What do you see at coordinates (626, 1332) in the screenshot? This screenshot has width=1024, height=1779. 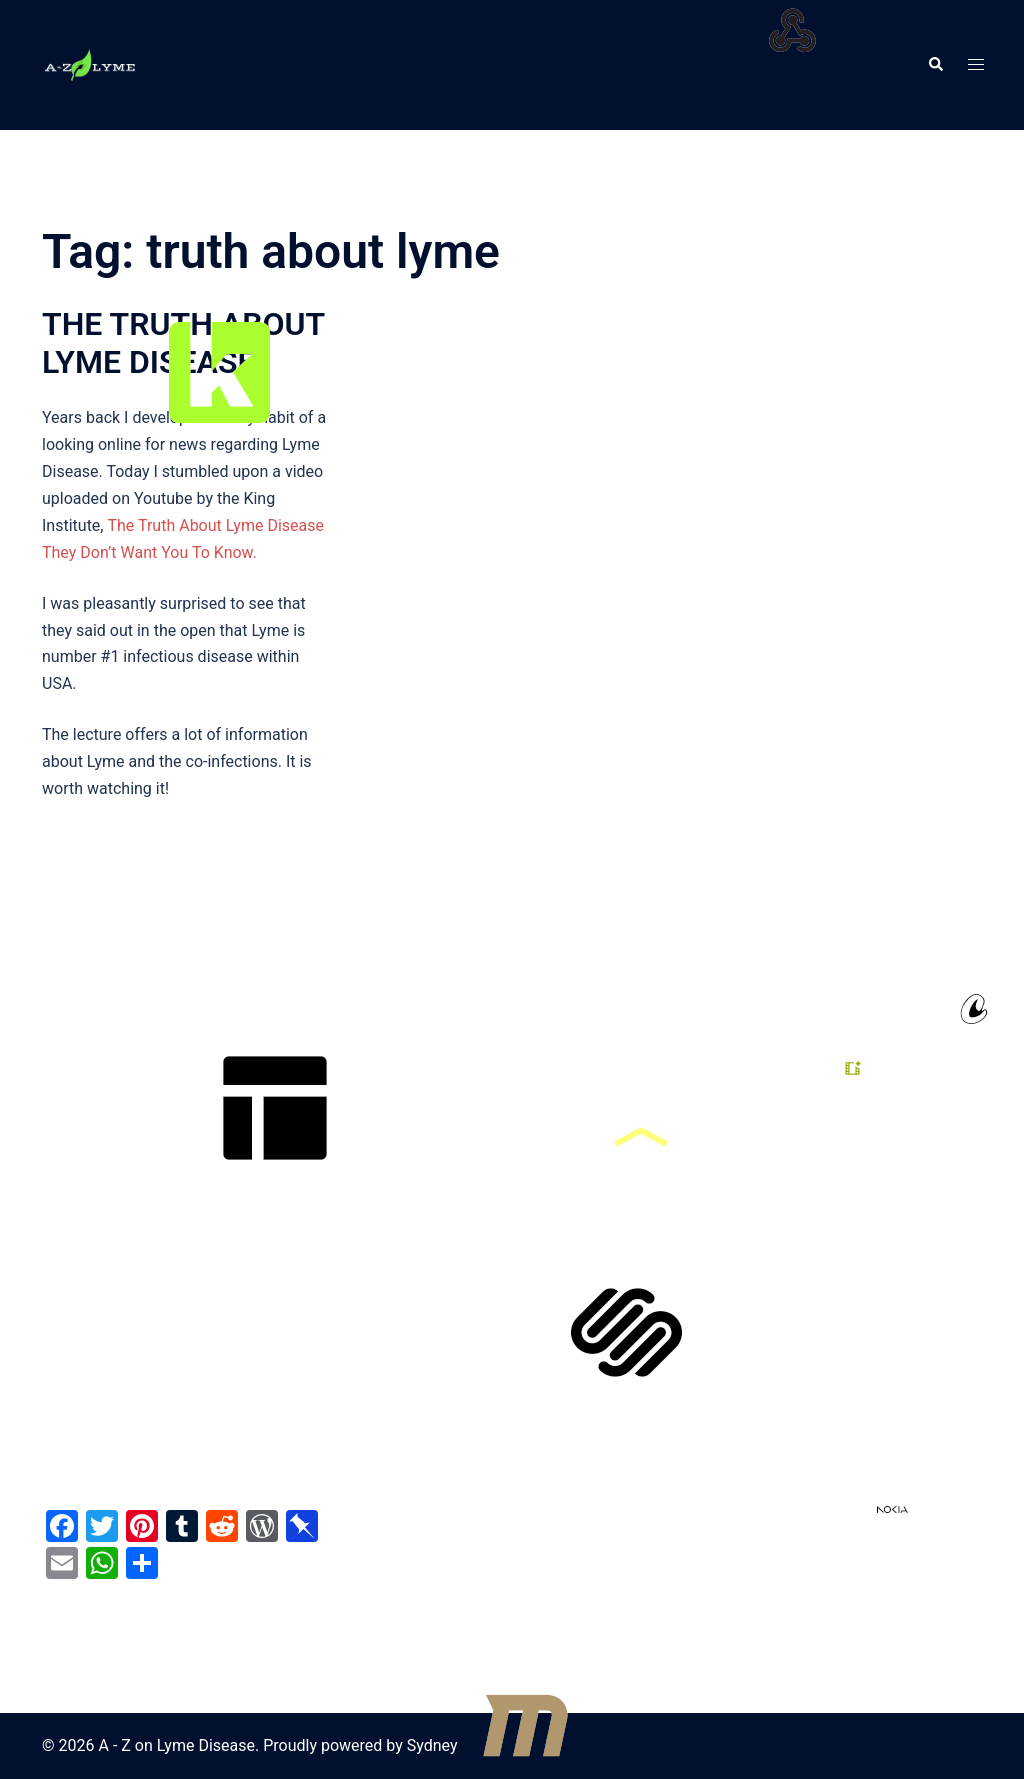 I see `squarespace logo` at bounding box center [626, 1332].